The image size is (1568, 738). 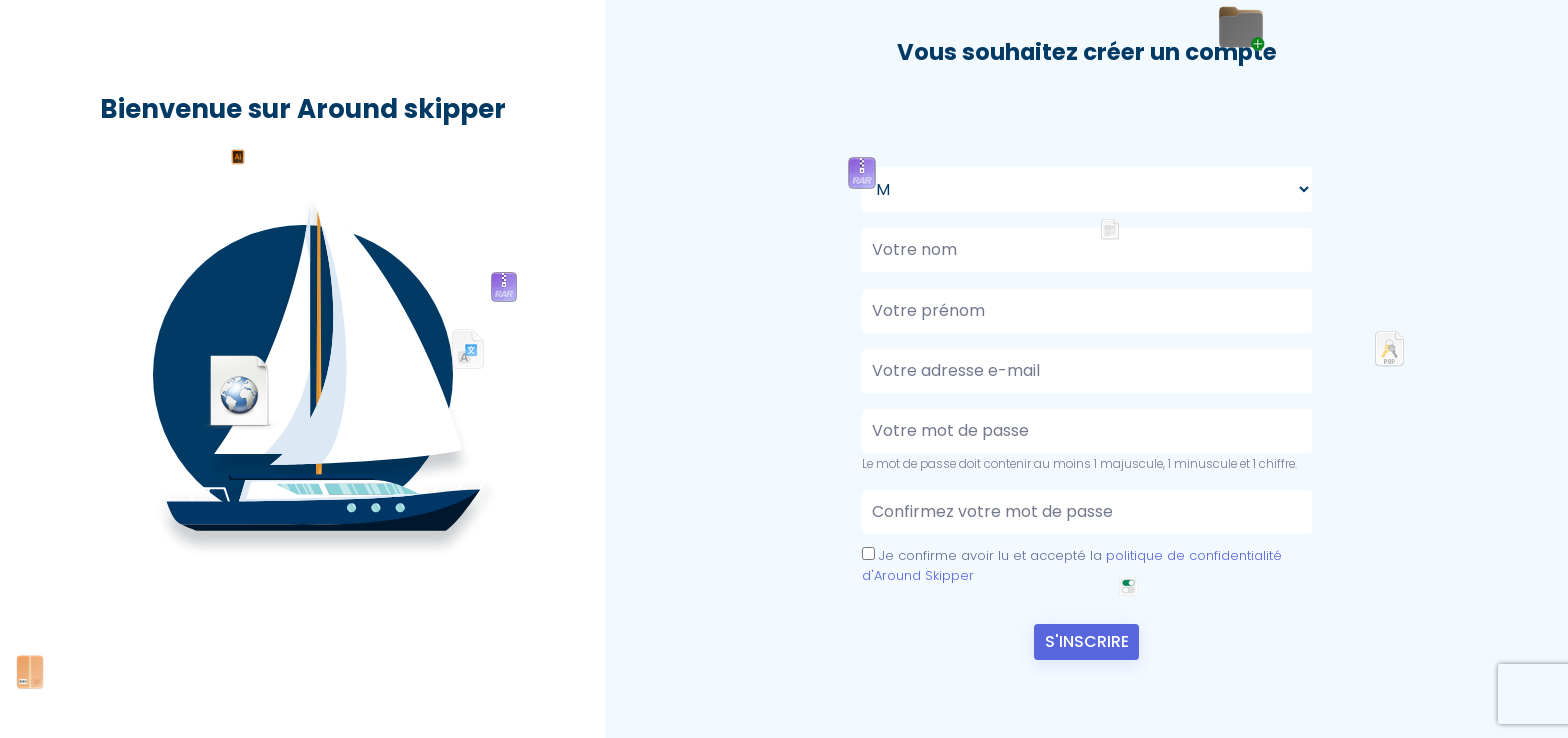 What do you see at coordinates (1389, 348) in the screenshot?
I see `a PGP encryption key file` at bounding box center [1389, 348].